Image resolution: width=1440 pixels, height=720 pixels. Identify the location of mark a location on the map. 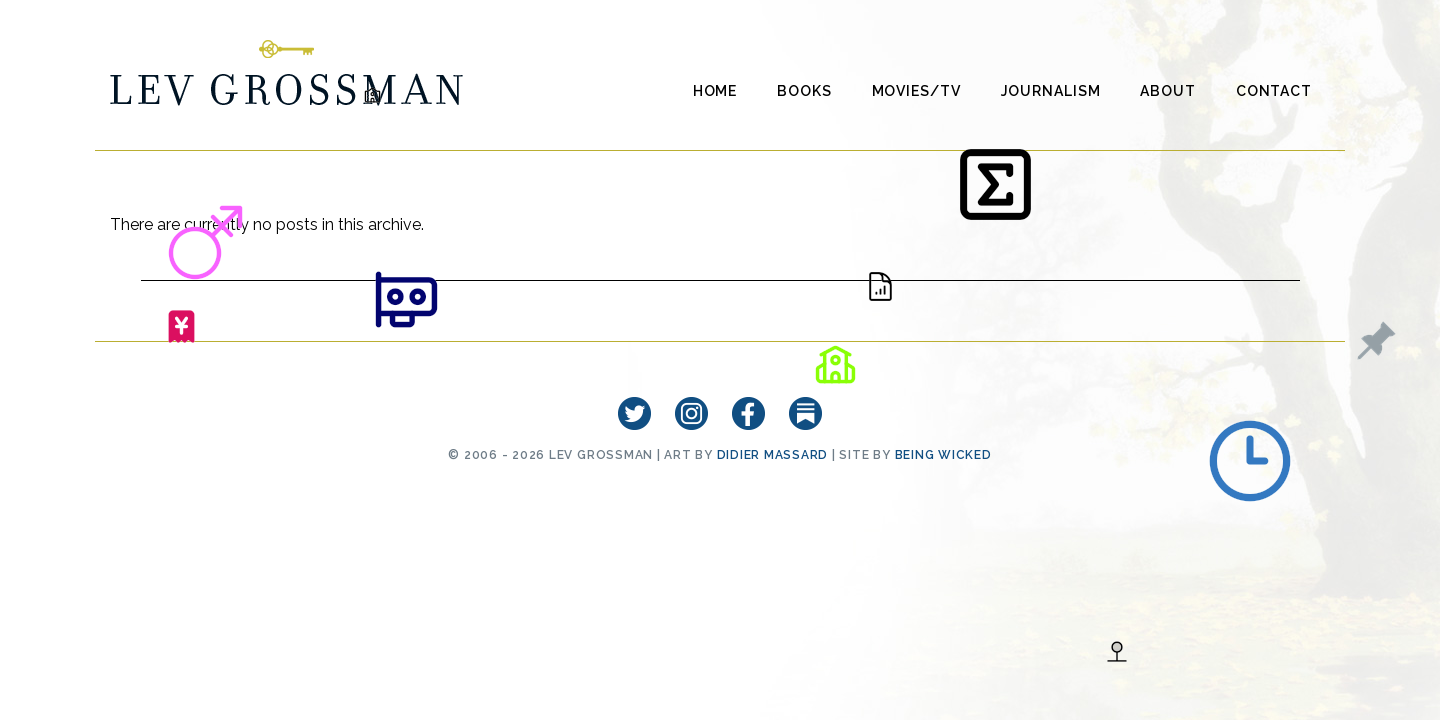
(1117, 652).